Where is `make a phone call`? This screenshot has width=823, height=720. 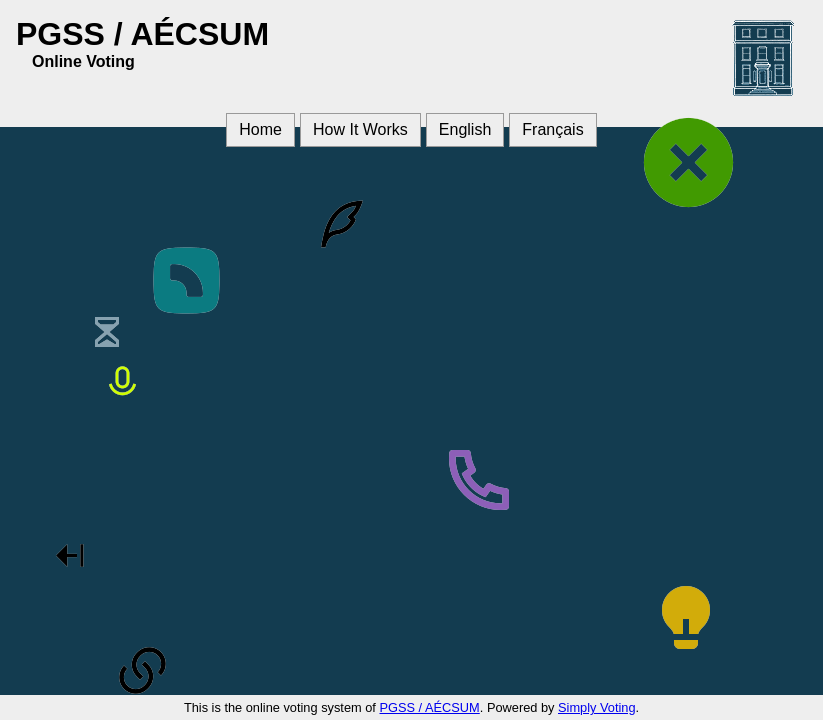 make a phone call is located at coordinates (479, 480).